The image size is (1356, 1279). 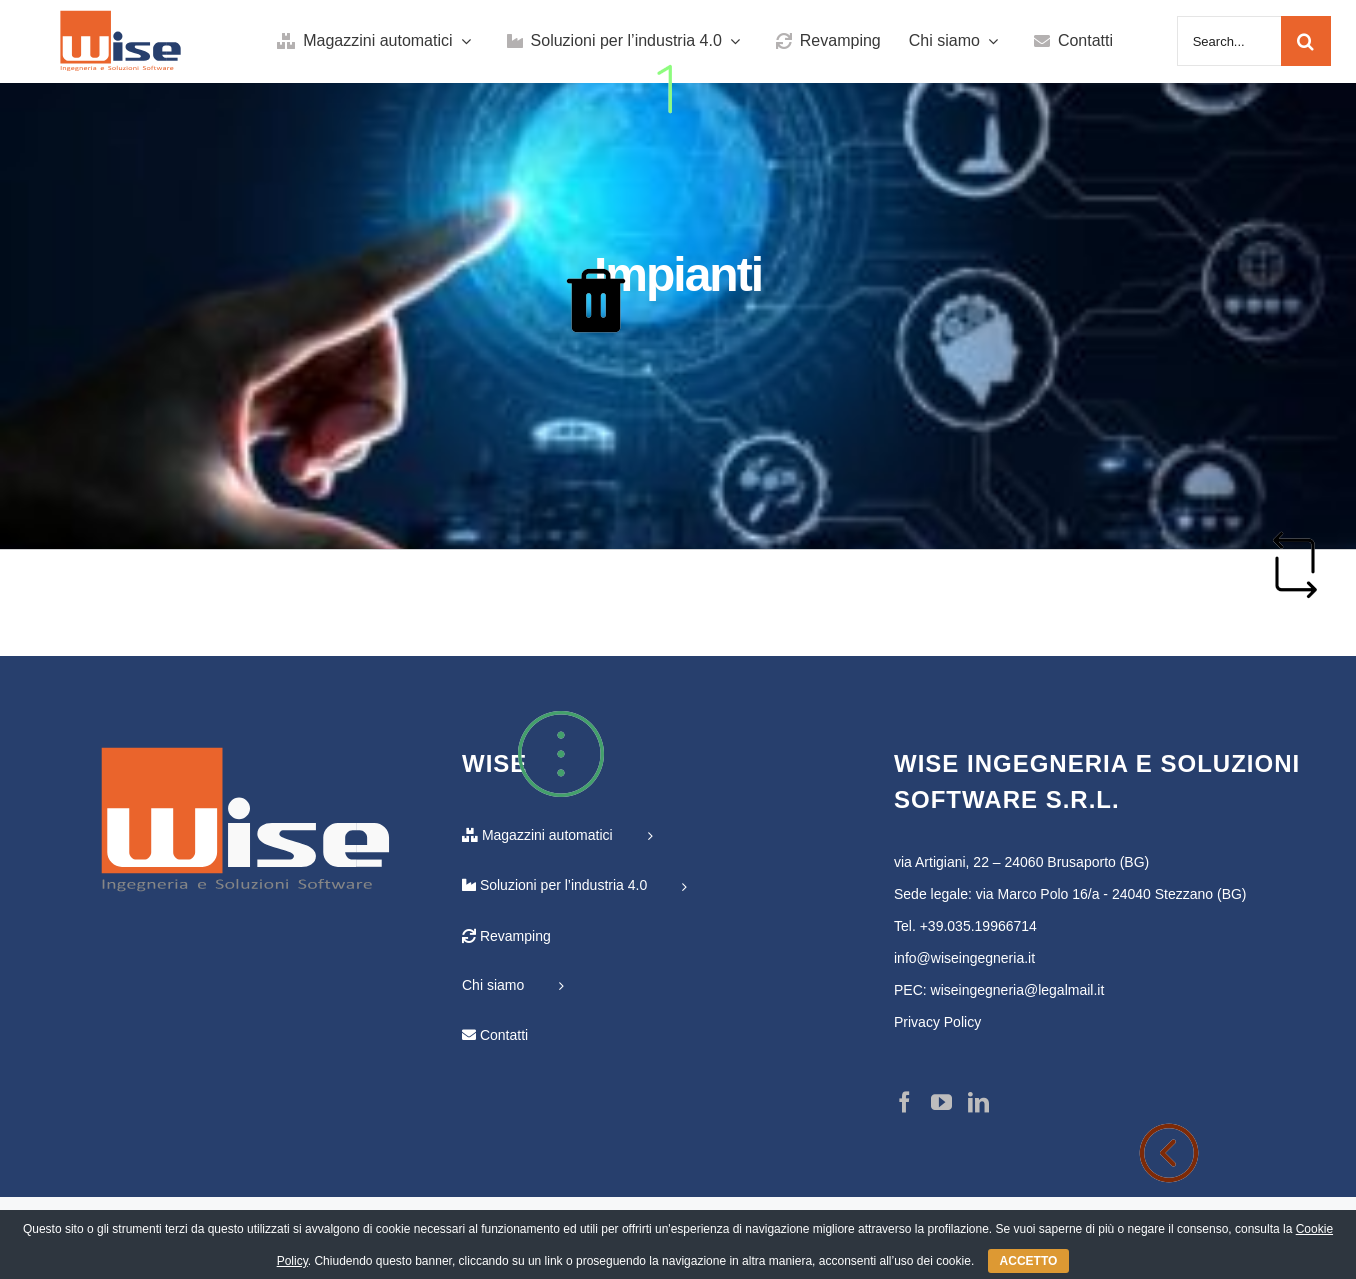 I want to click on go back to previous screen, so click(x=1169, y=1153).